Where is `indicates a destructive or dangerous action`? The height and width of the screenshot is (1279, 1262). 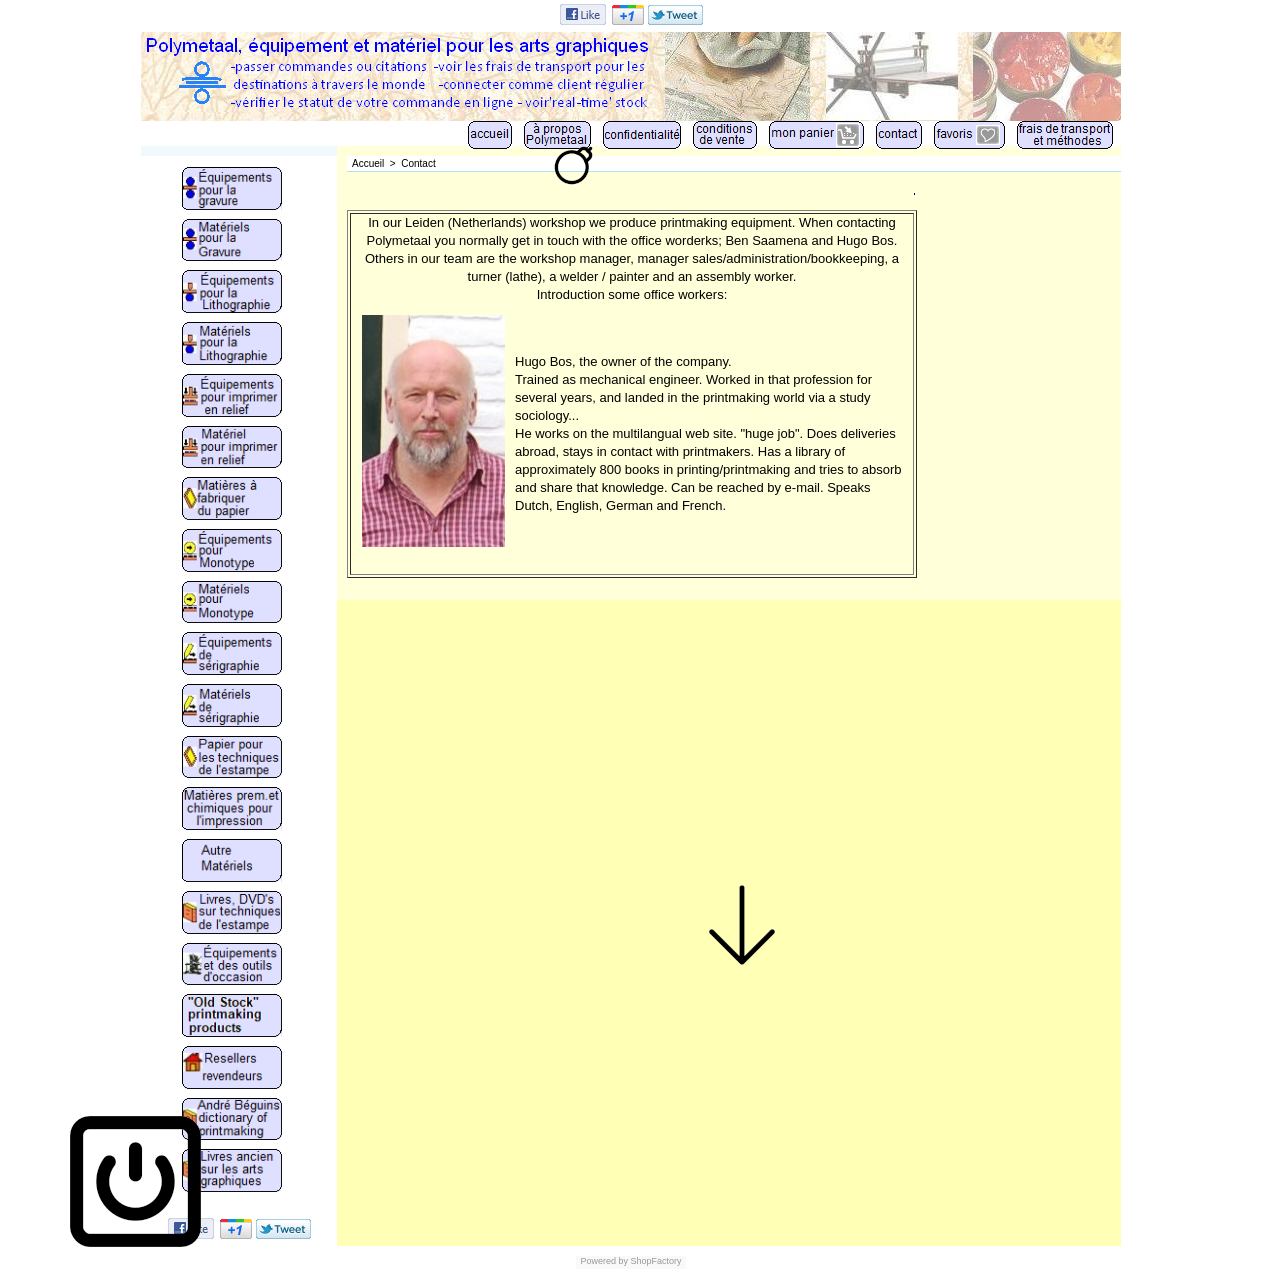 indicates a destructive or dangerous action is located at coordinates (573, 165).